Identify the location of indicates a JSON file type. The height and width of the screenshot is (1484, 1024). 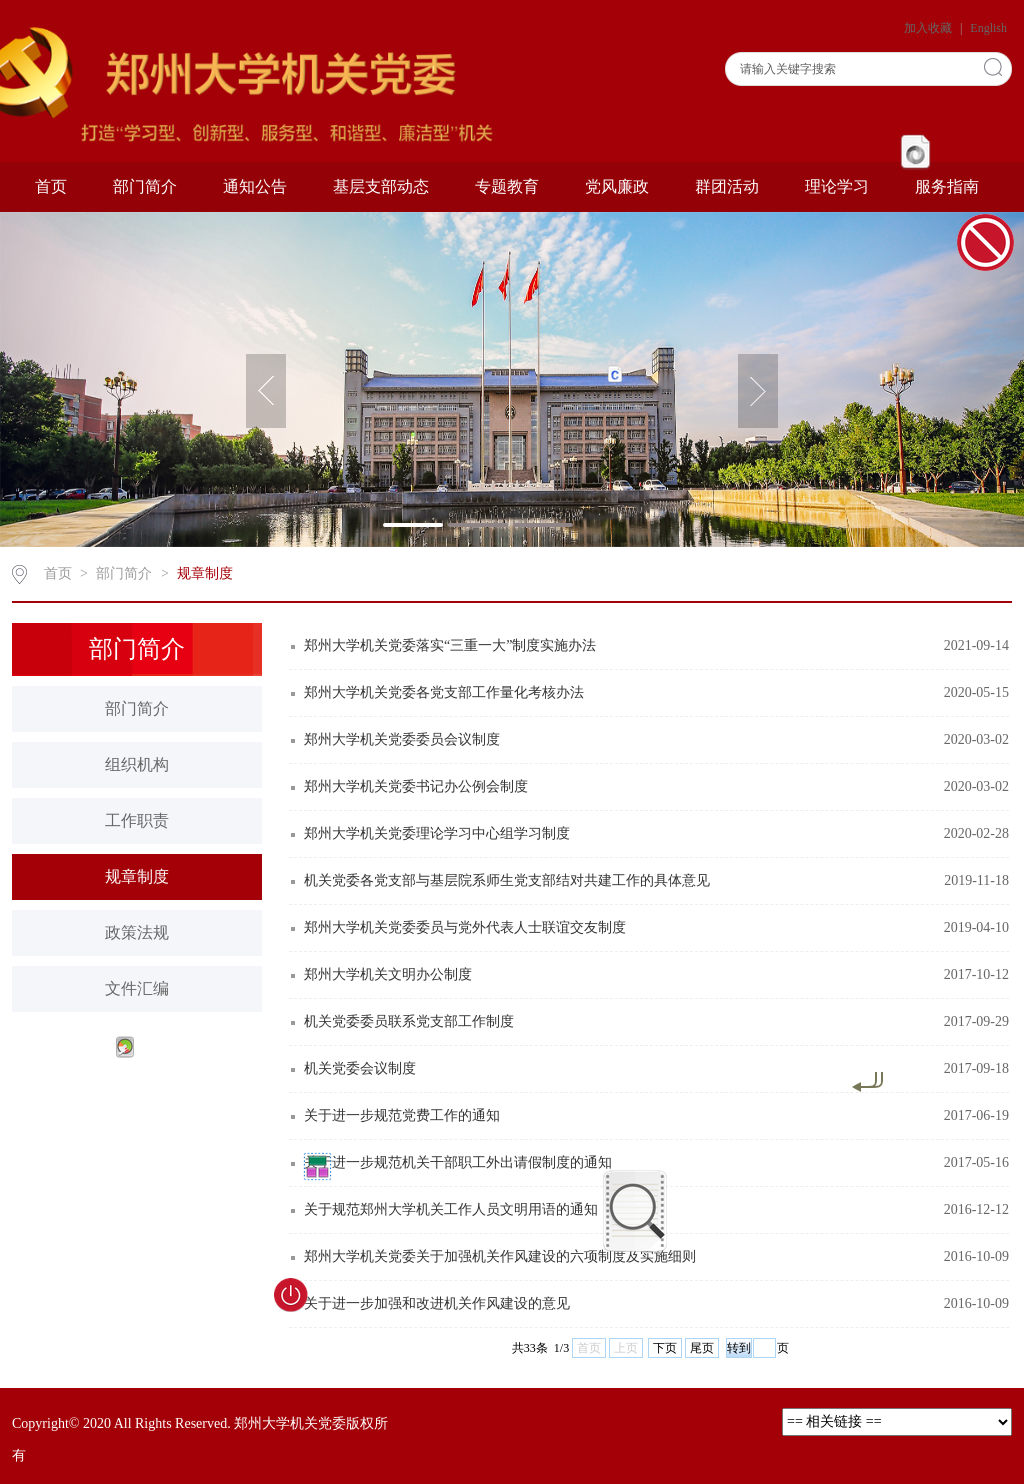
(915, 151).